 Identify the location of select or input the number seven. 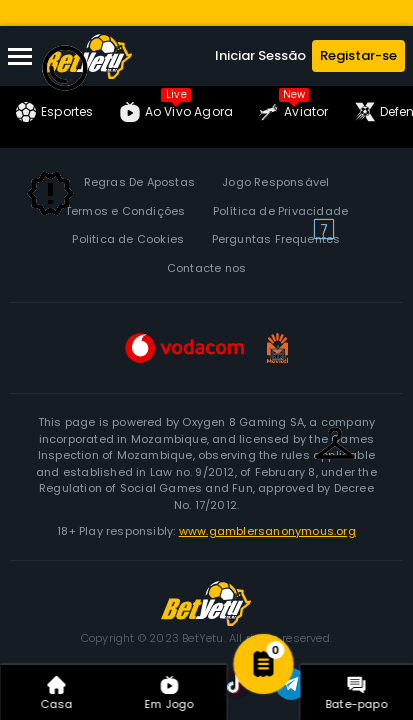
(324, 229).